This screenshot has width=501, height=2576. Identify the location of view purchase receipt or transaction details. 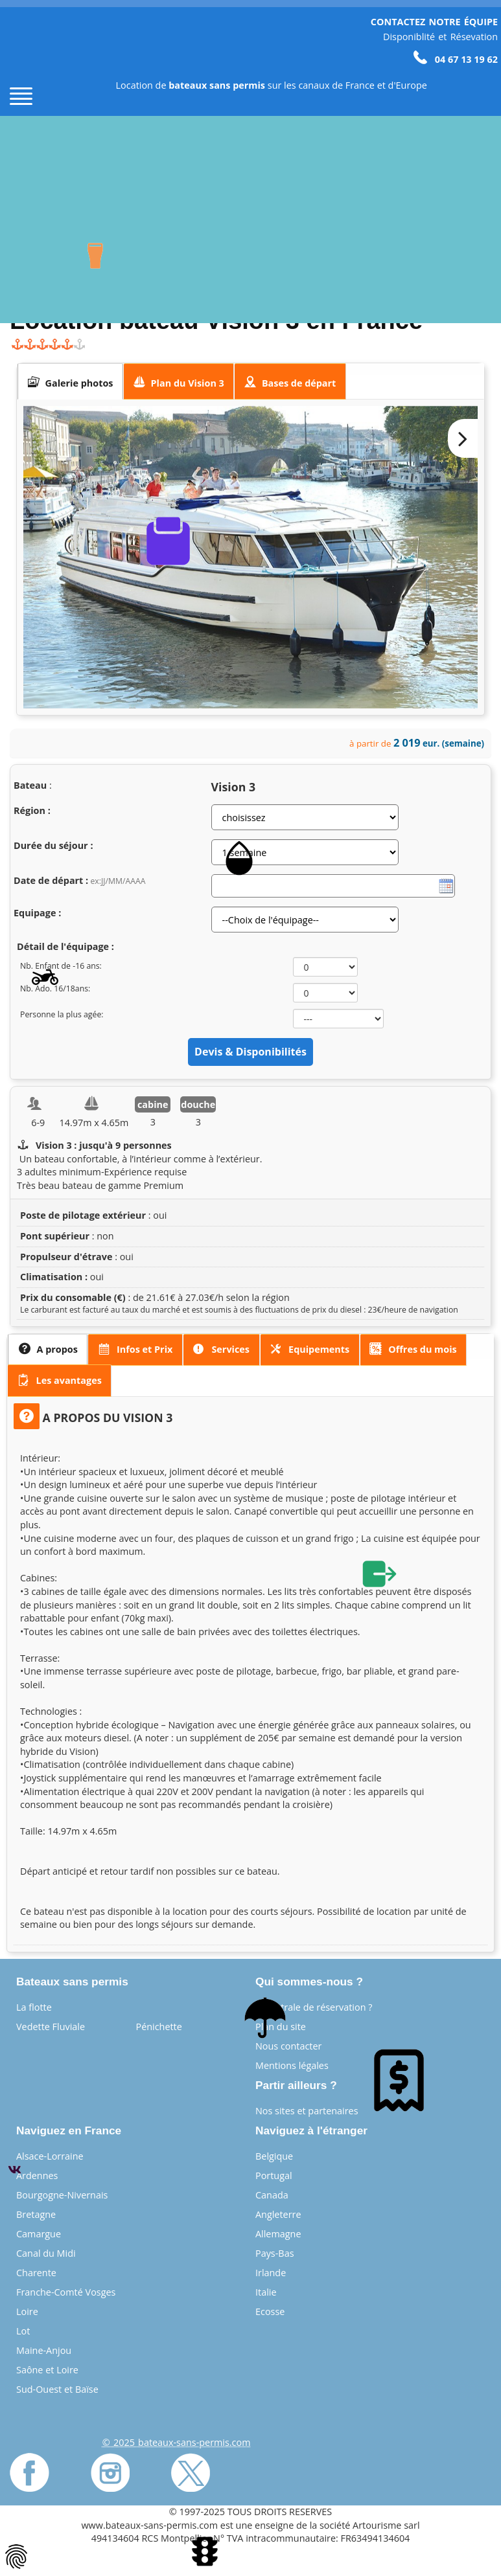
(399, 2080).